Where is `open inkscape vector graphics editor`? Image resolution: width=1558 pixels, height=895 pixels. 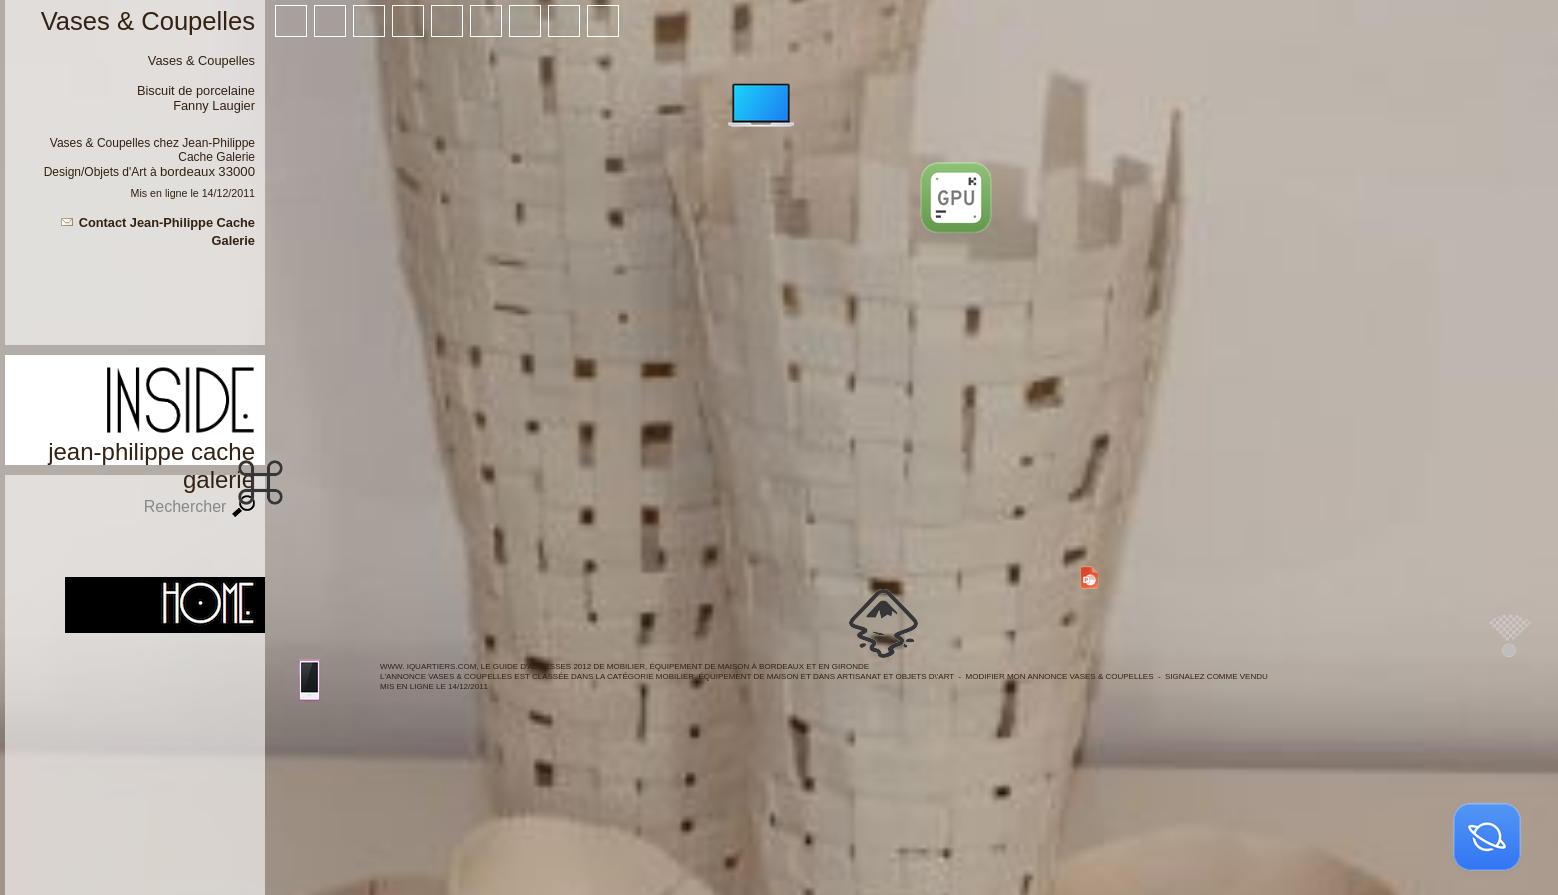
open inkscape vector graphics editor is located at coordinates (883, 623).